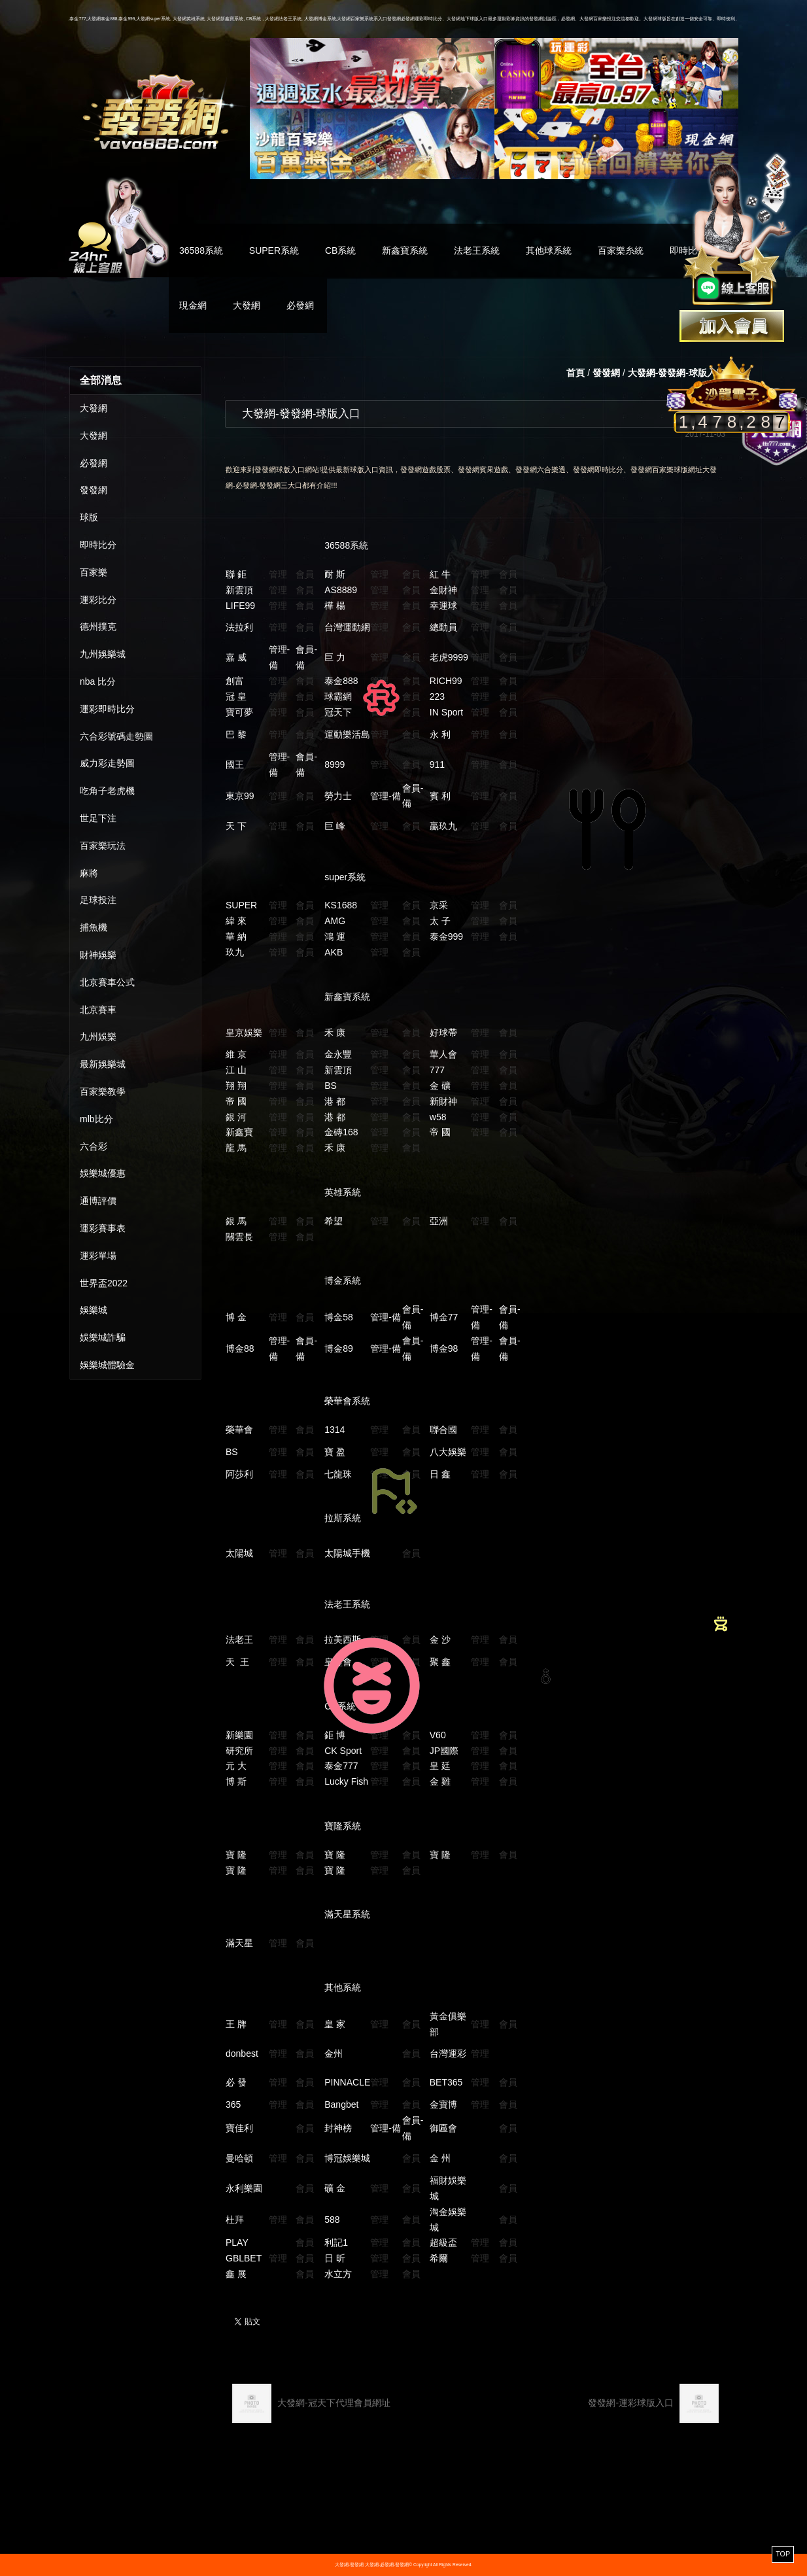  I want to click on access feature flags or code toggles, so click(391, 1490).